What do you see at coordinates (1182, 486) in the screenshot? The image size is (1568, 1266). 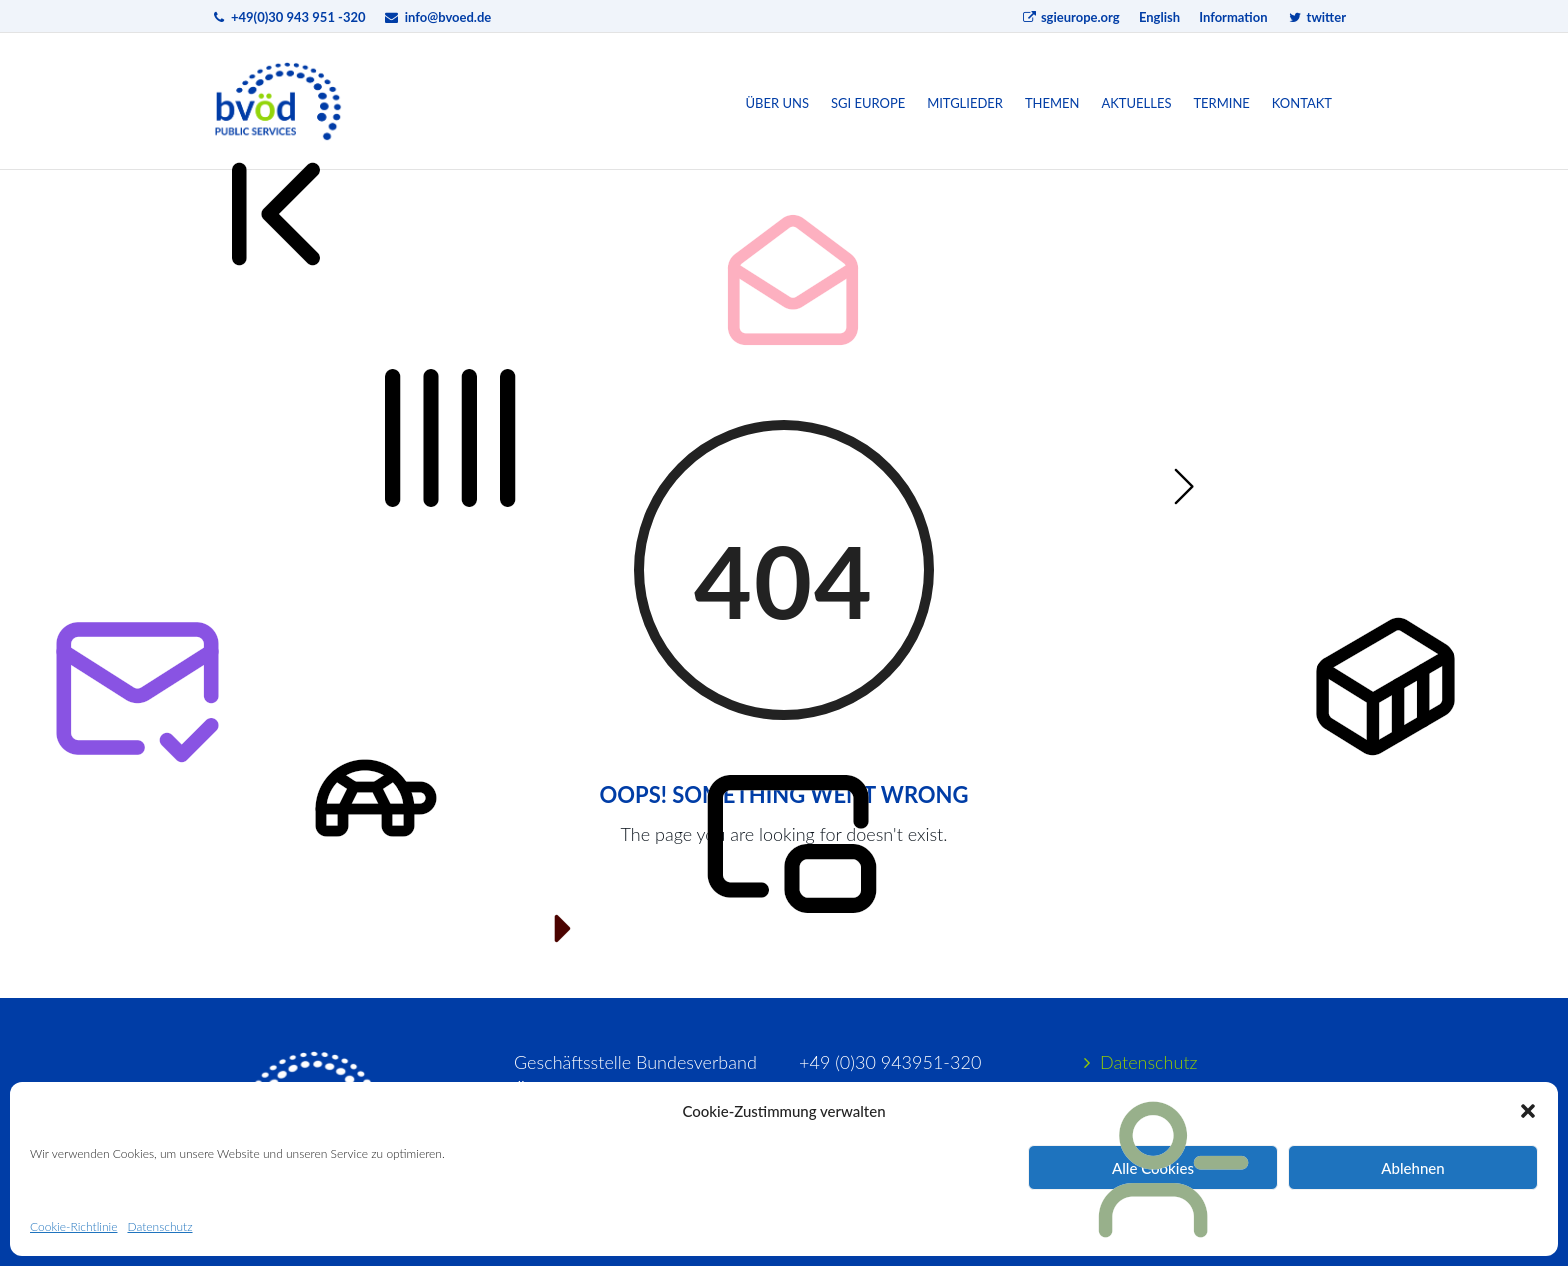 I see `navigate to the next item or page` at bounding box center [1182, 486].